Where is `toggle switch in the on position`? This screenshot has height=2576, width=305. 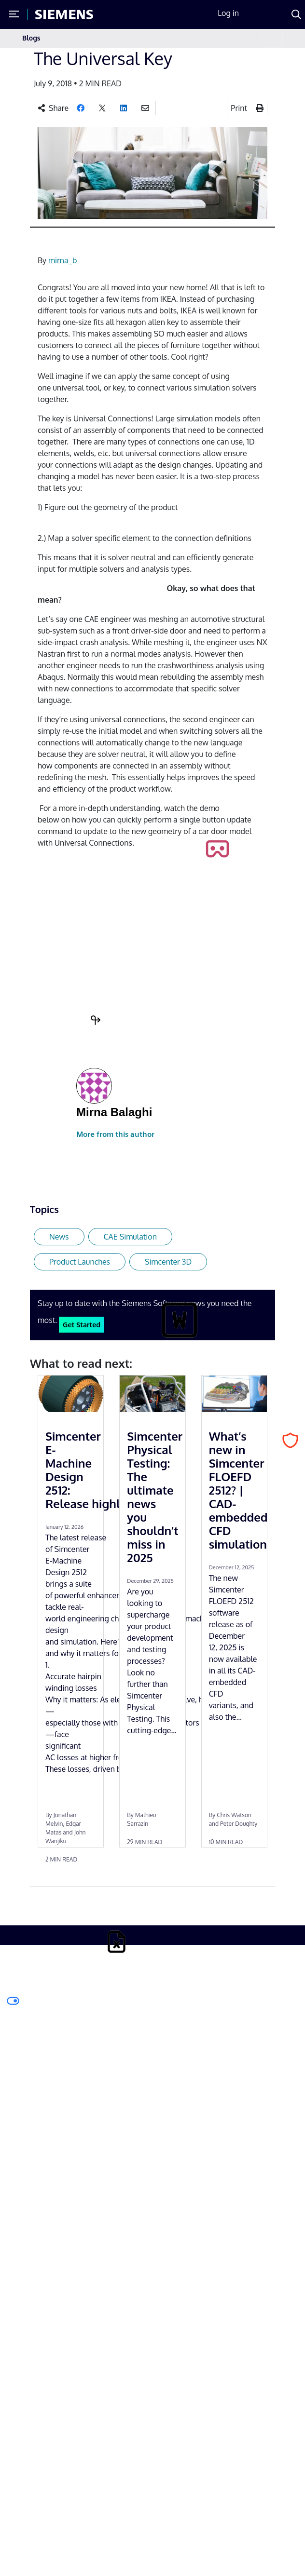 toggle switch in the on position is located at coordinates (13, 2001).